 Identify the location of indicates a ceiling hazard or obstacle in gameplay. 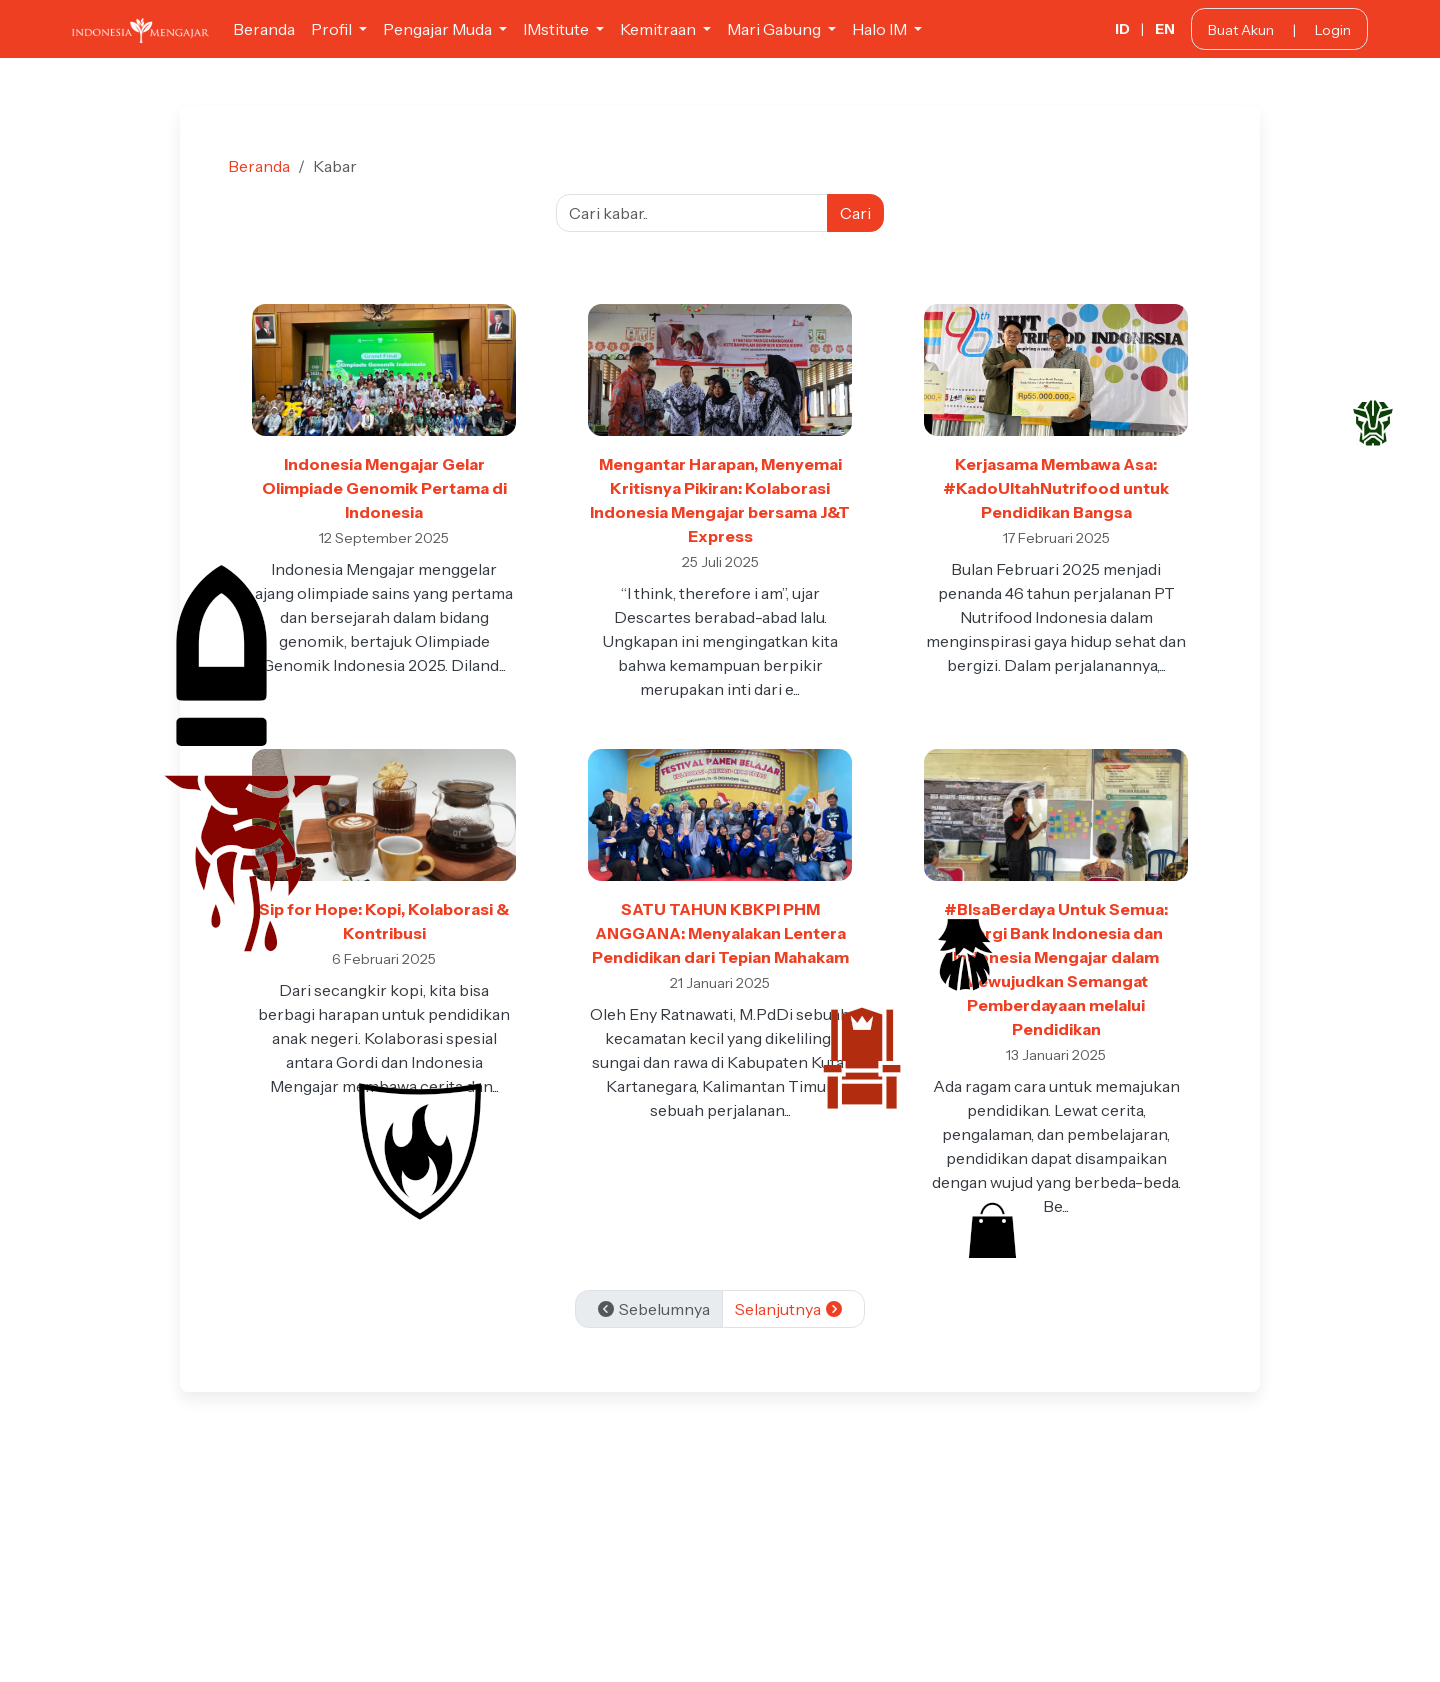
(247, 863).